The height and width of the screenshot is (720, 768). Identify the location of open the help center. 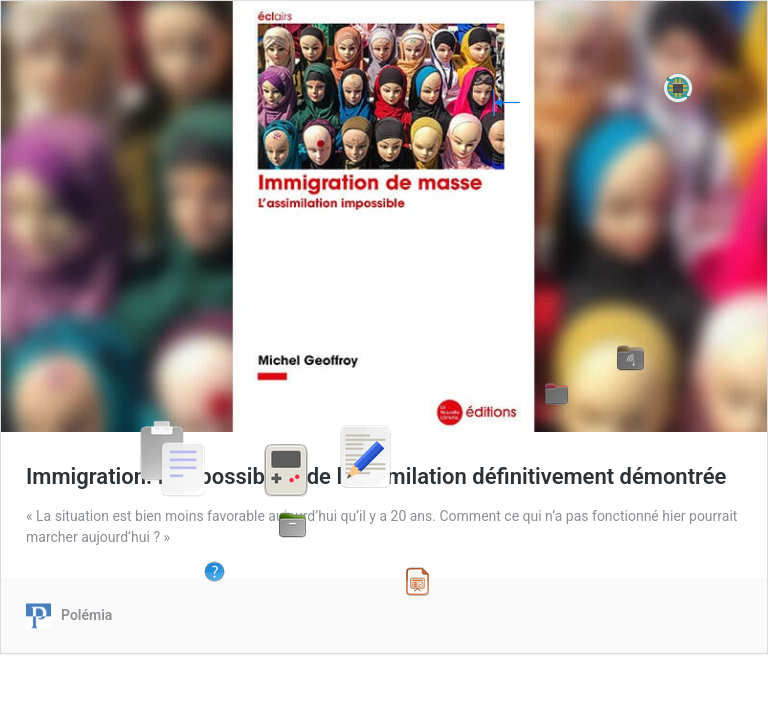
(214, 571).